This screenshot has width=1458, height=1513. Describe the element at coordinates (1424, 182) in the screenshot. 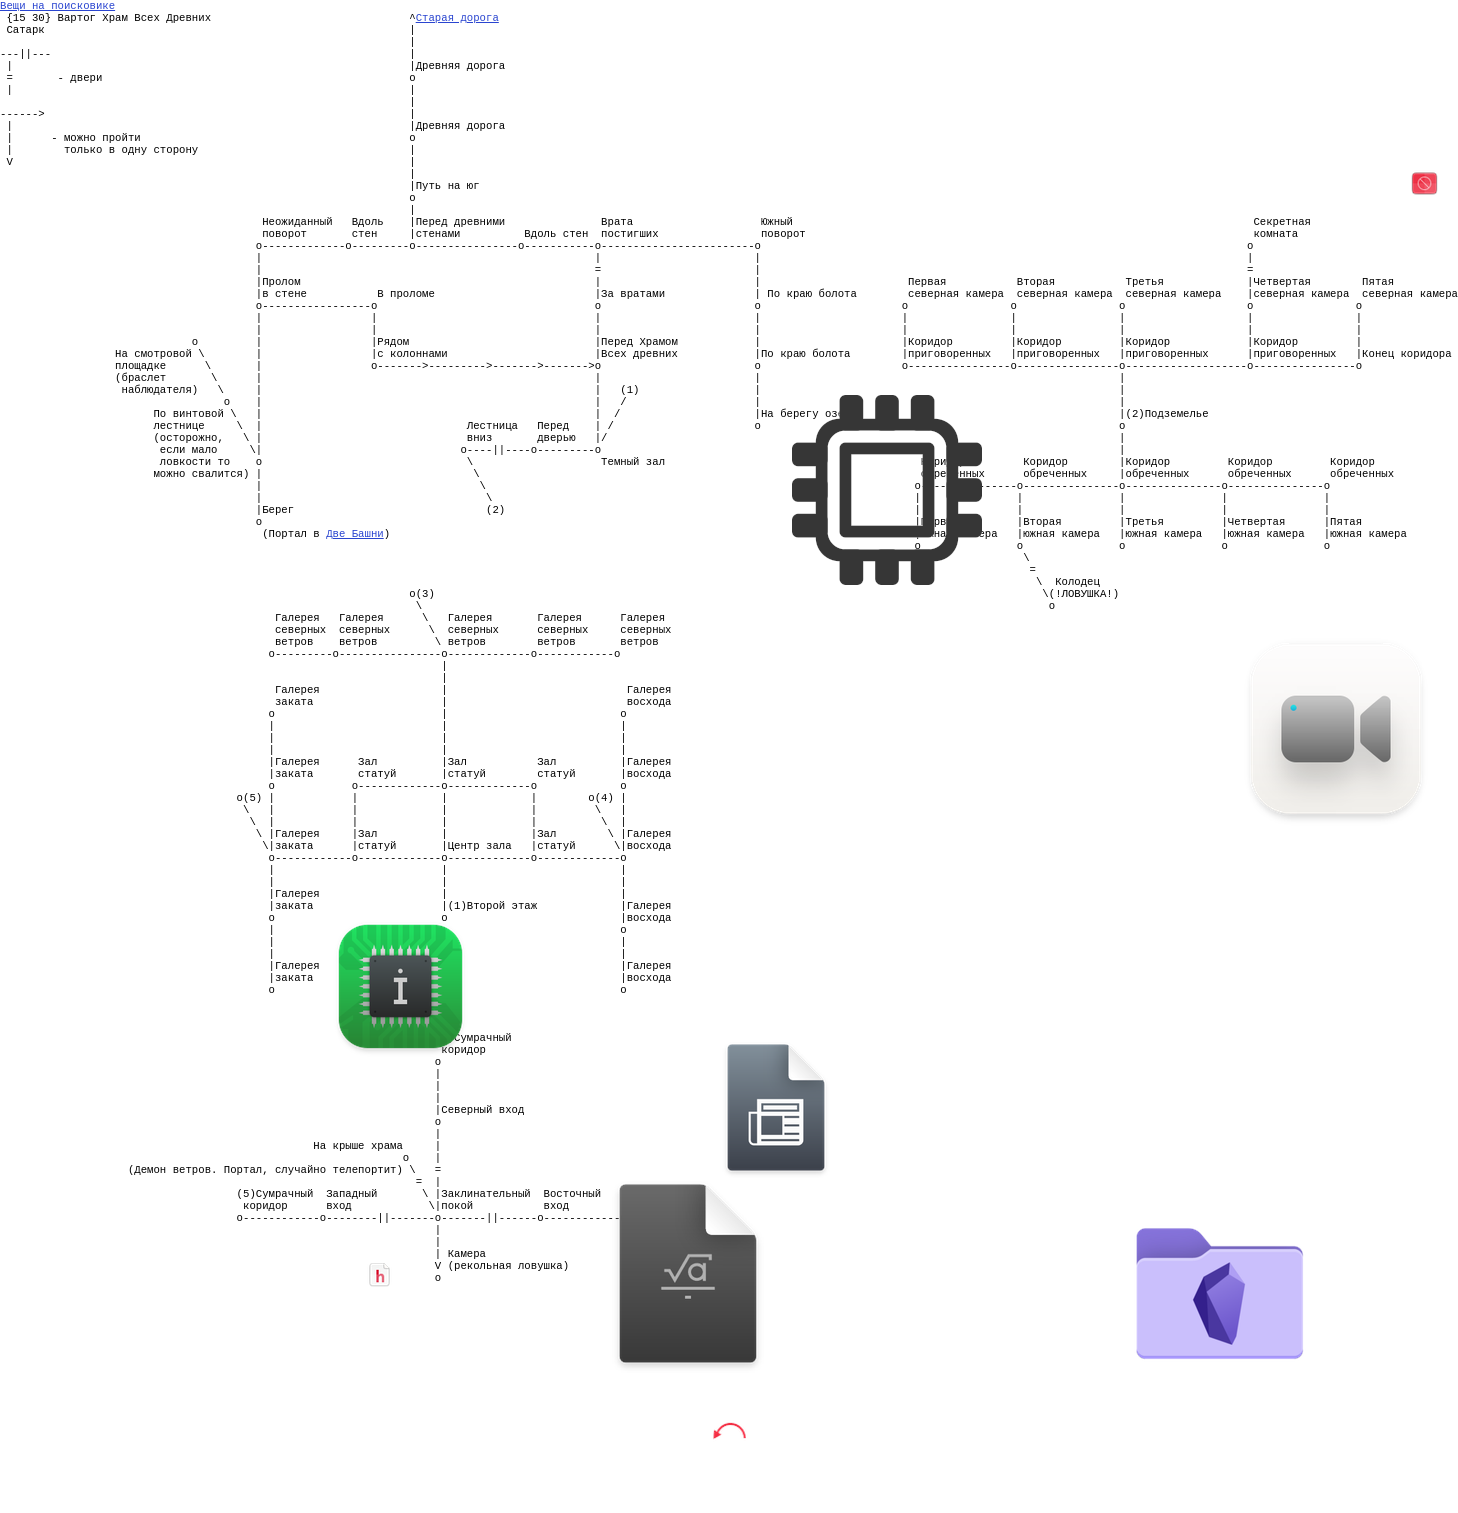

I see `indicates a missing or unavailable image` at that location.